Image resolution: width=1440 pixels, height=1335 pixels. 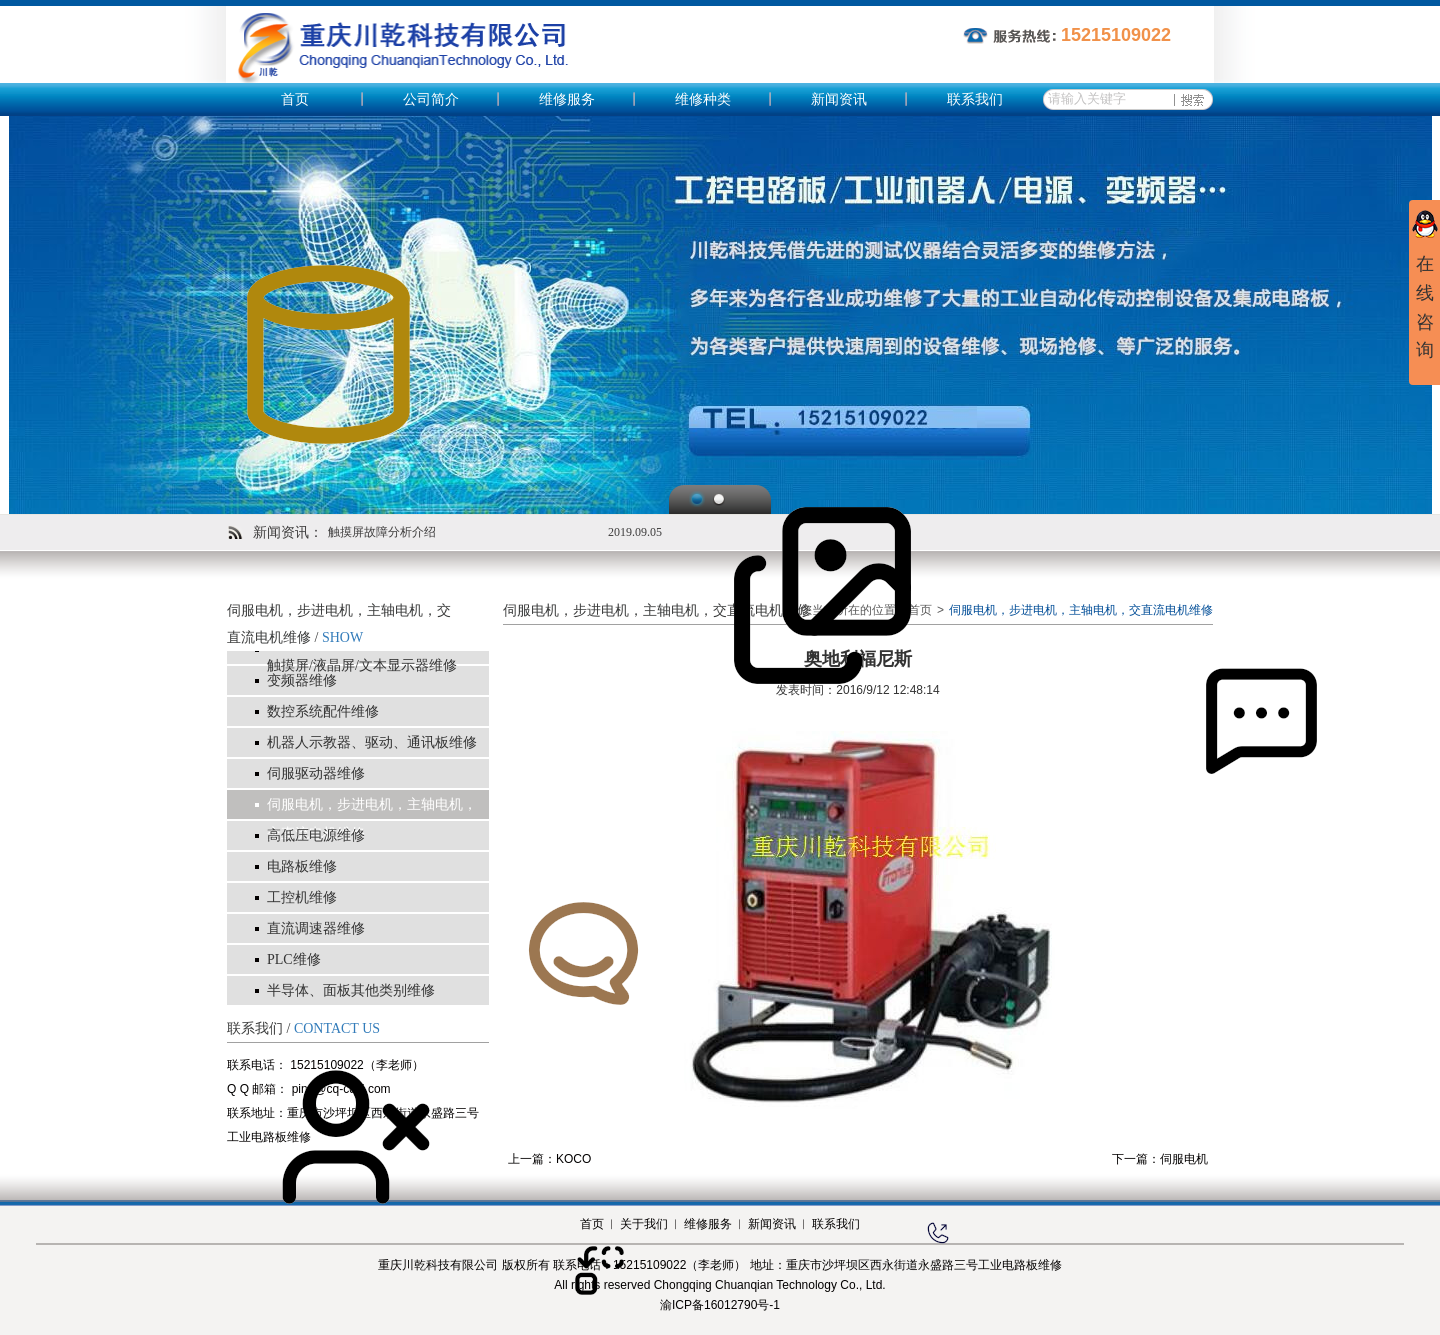 What do you see at coordinates (938, 1232) in the screenshot?
I see `make an outgoing call` at bounding box center [938, 1232].